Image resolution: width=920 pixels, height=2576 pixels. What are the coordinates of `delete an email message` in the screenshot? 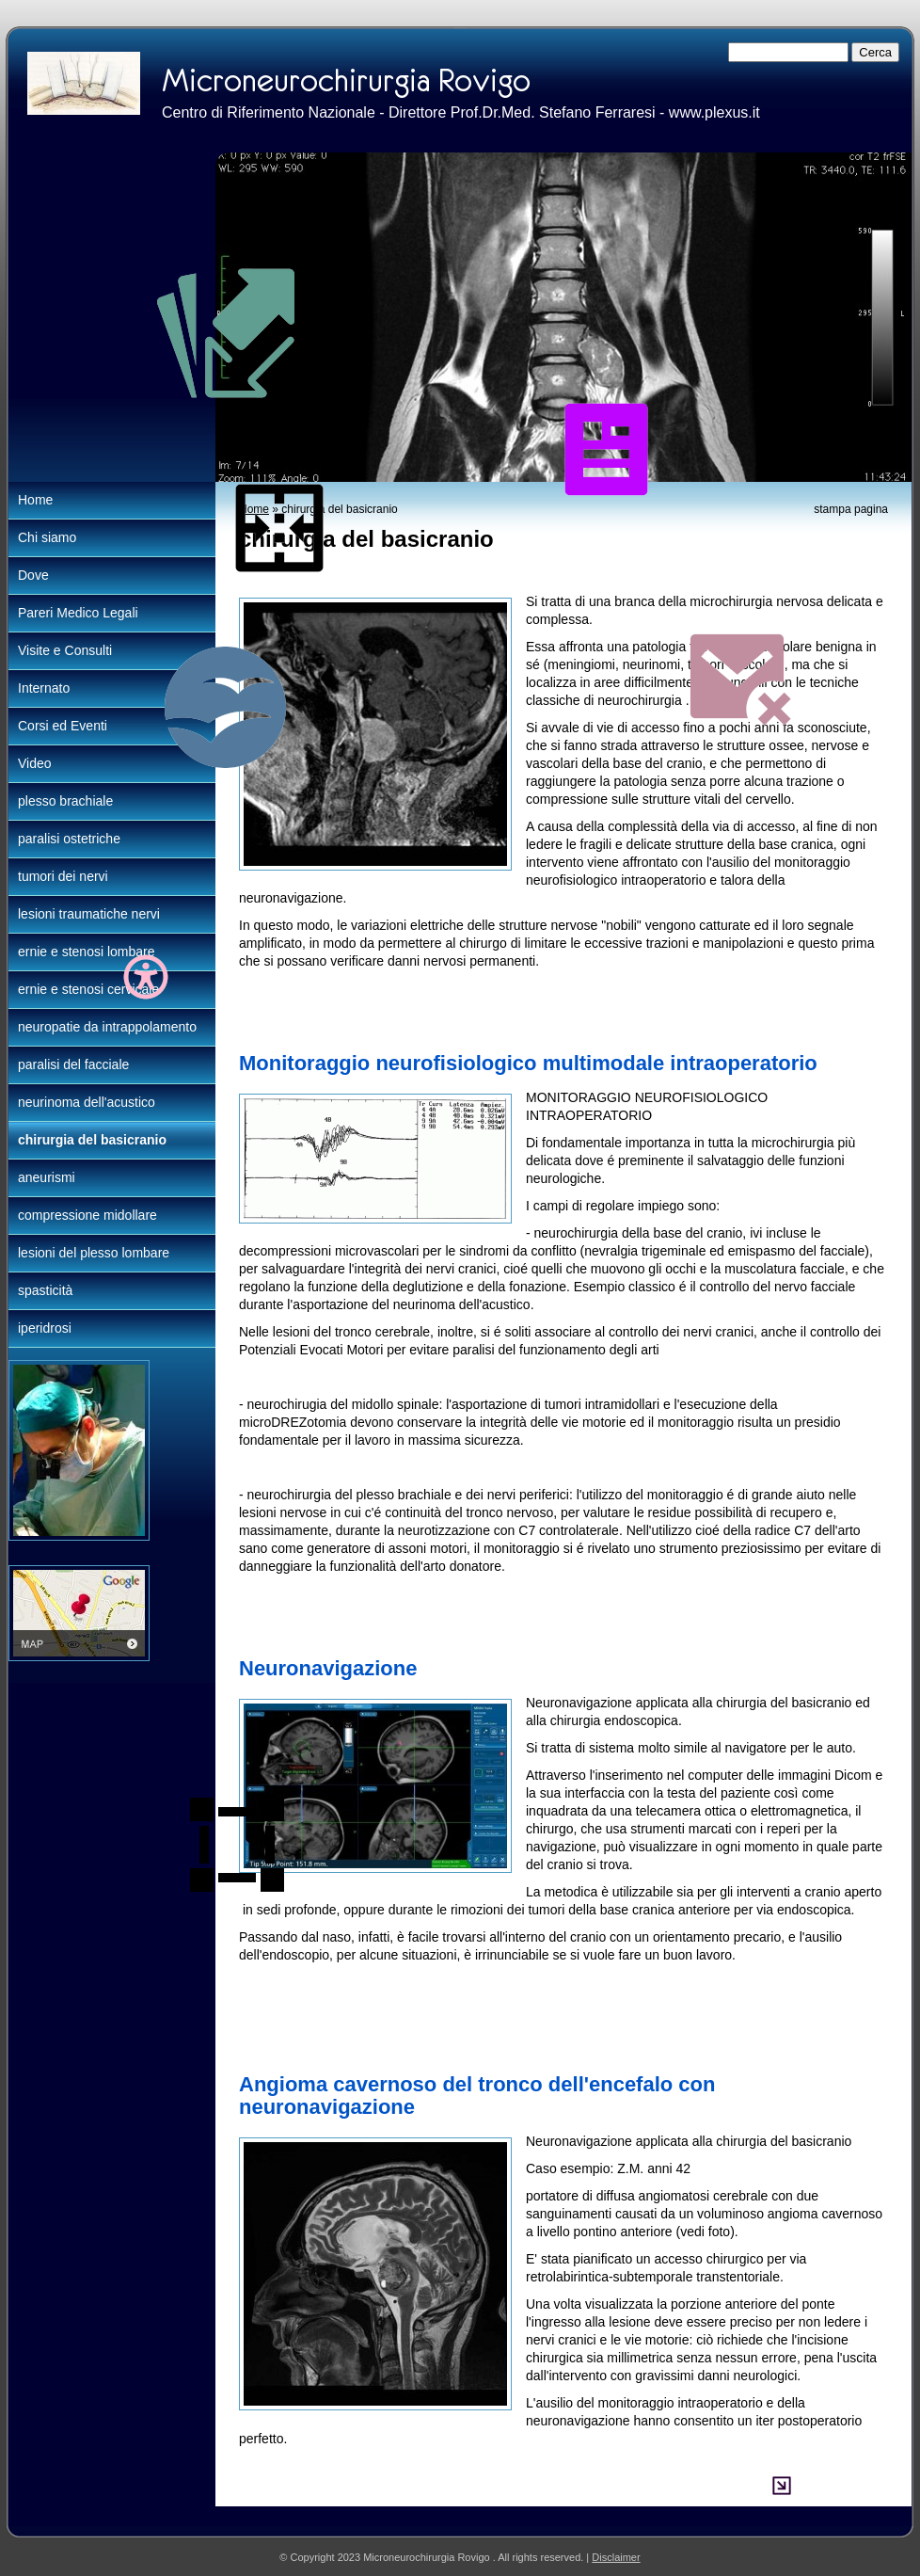 It's located at (737, 676).